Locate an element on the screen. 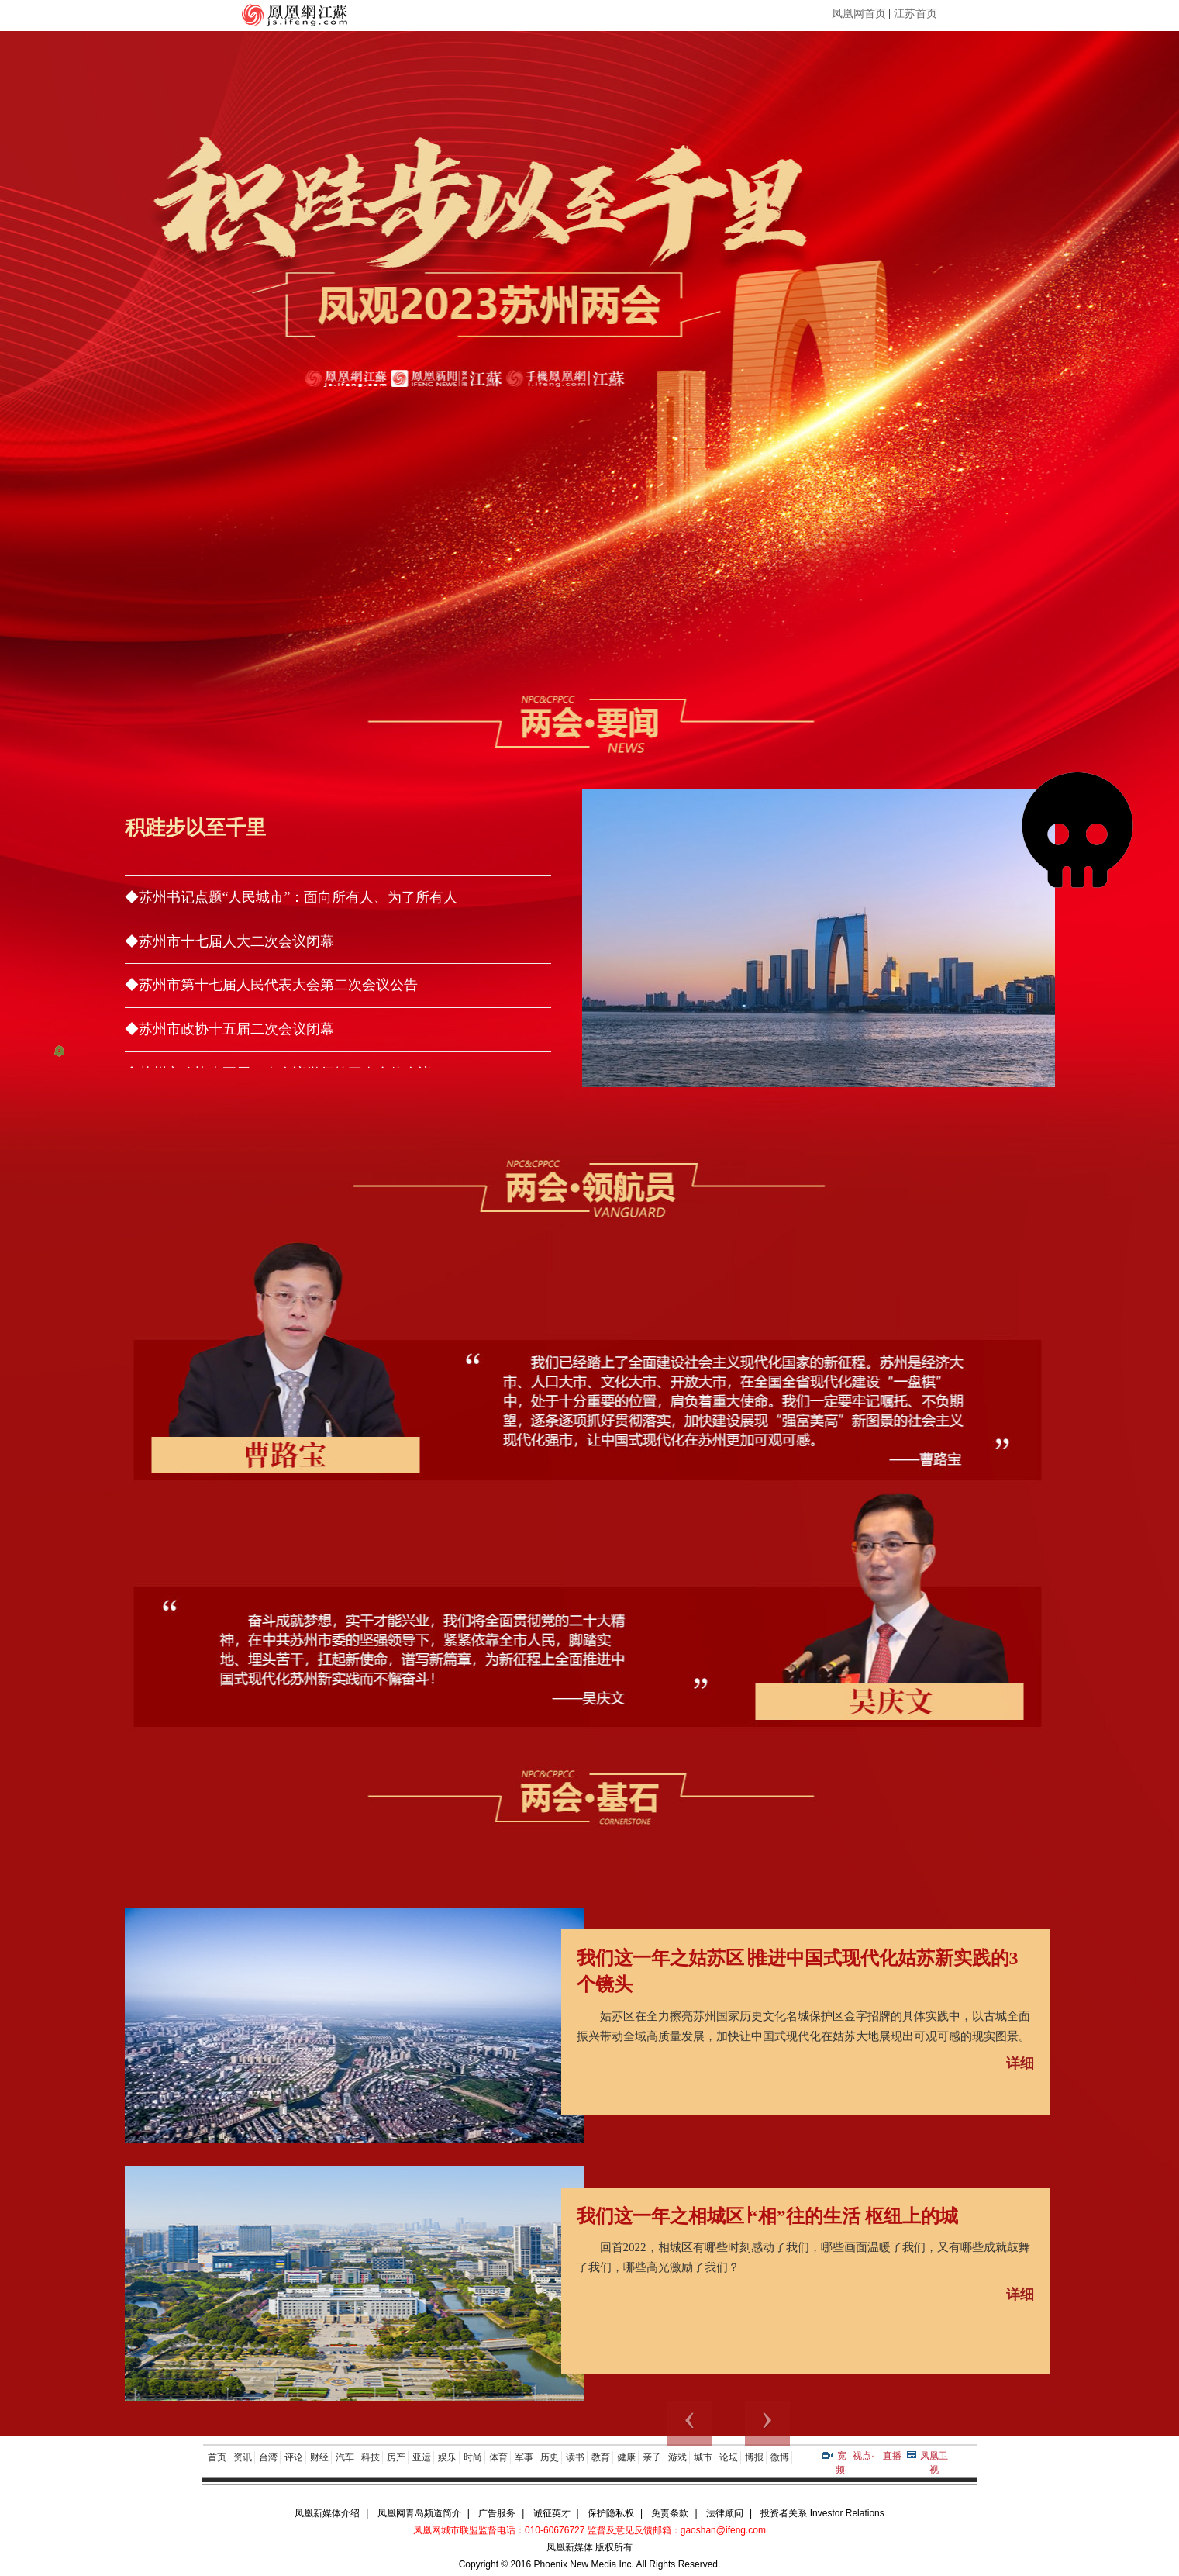 The image size is (1179, 2576). mute notifications or enable do not disturb mode is located at coordinates (59, 1051).